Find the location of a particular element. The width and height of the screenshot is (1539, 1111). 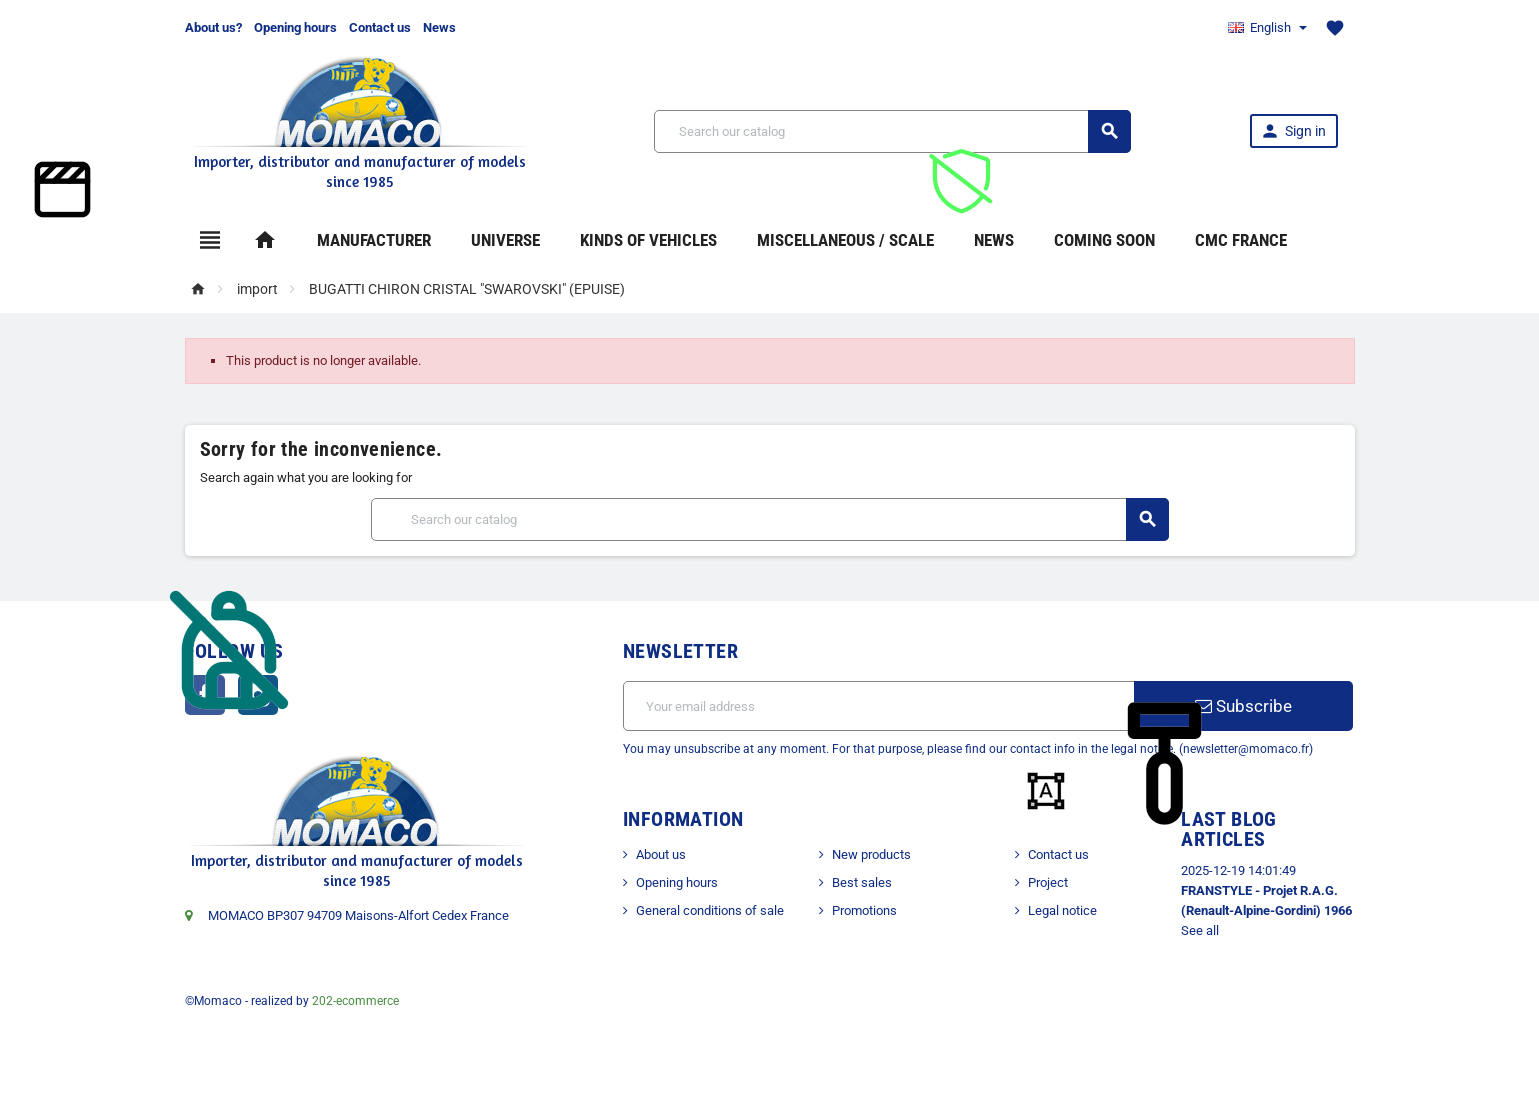

grooming or personal care tools is located at coordinates (1164, 763).